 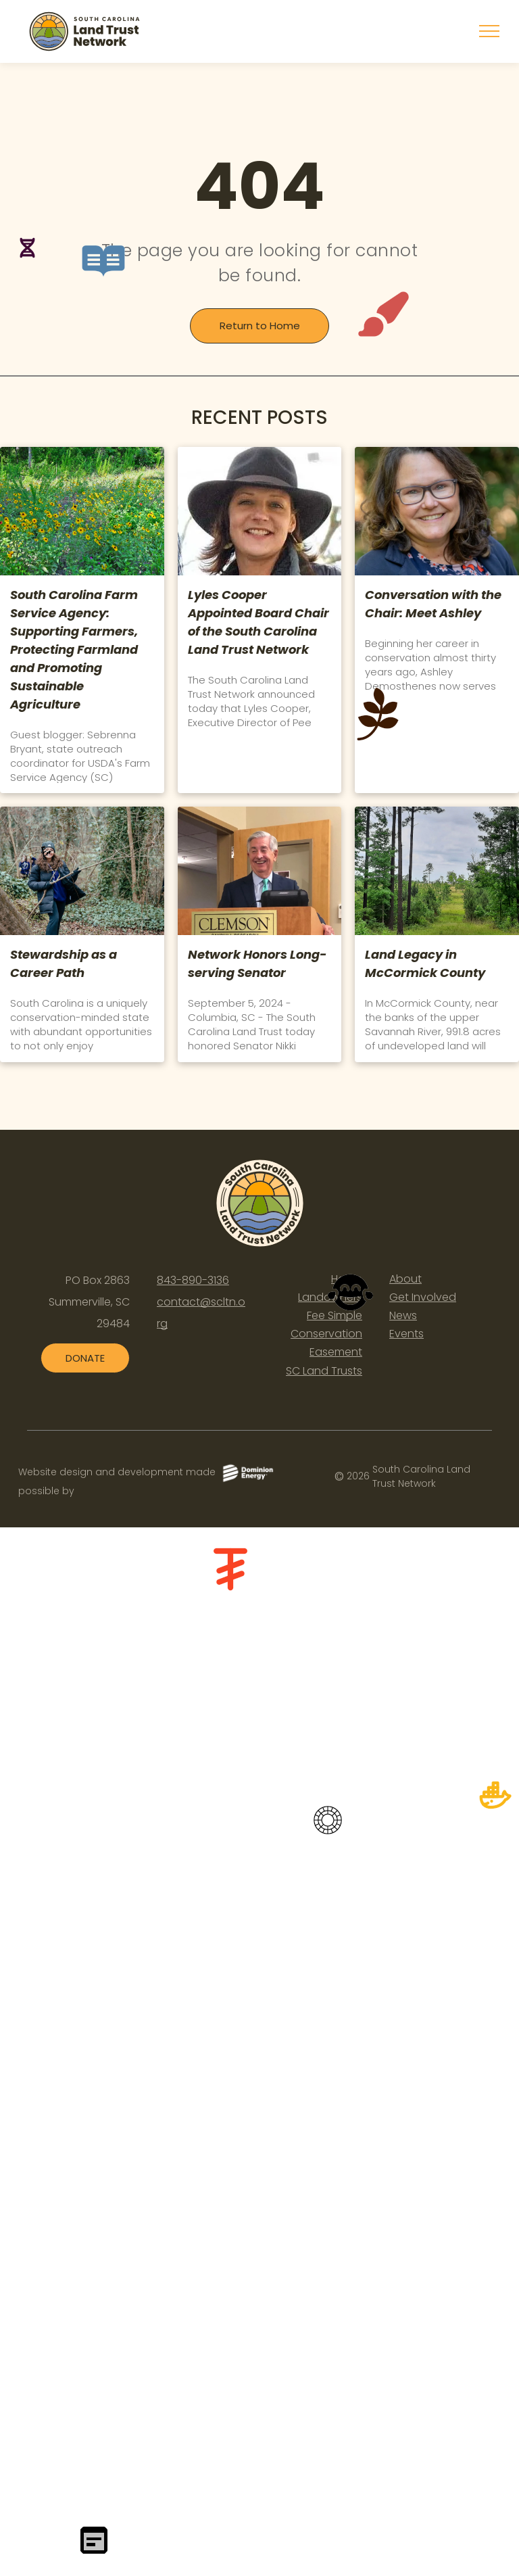 What do you see at coordinates (495, 1795) in the screenshot?
I see `docker container management` at bounding box center [495, 1795].